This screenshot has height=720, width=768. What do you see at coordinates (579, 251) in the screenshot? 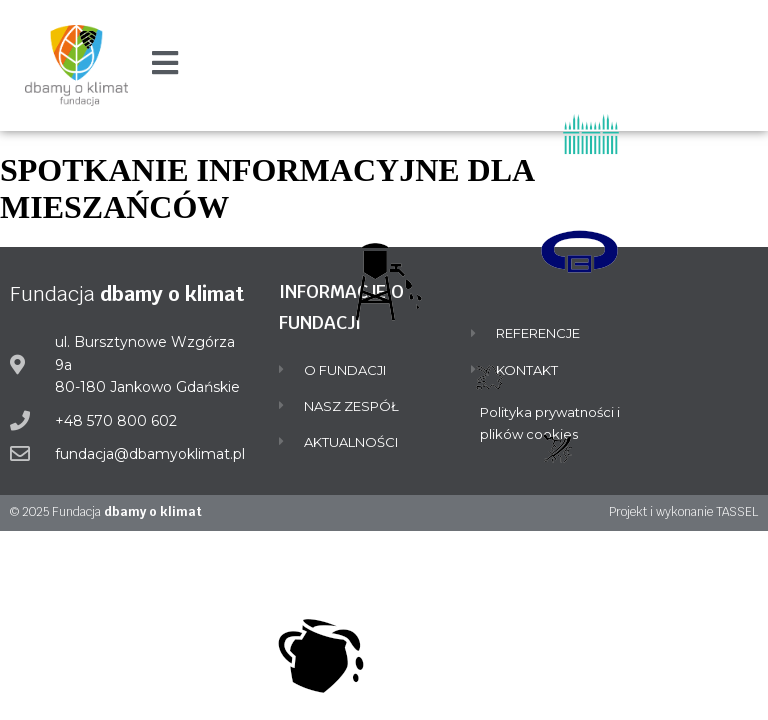
I see `equip or manage belt accessory` at bounding box center [579, 251].